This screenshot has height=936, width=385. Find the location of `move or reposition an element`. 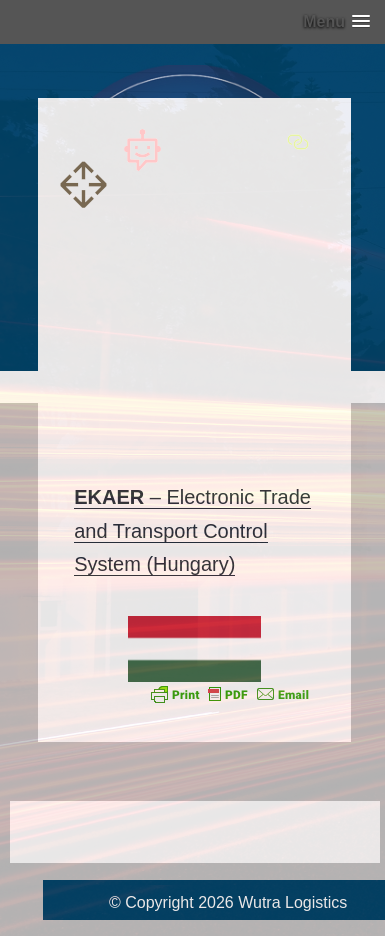

move or reposition an element is located at coordinates (83, 186).